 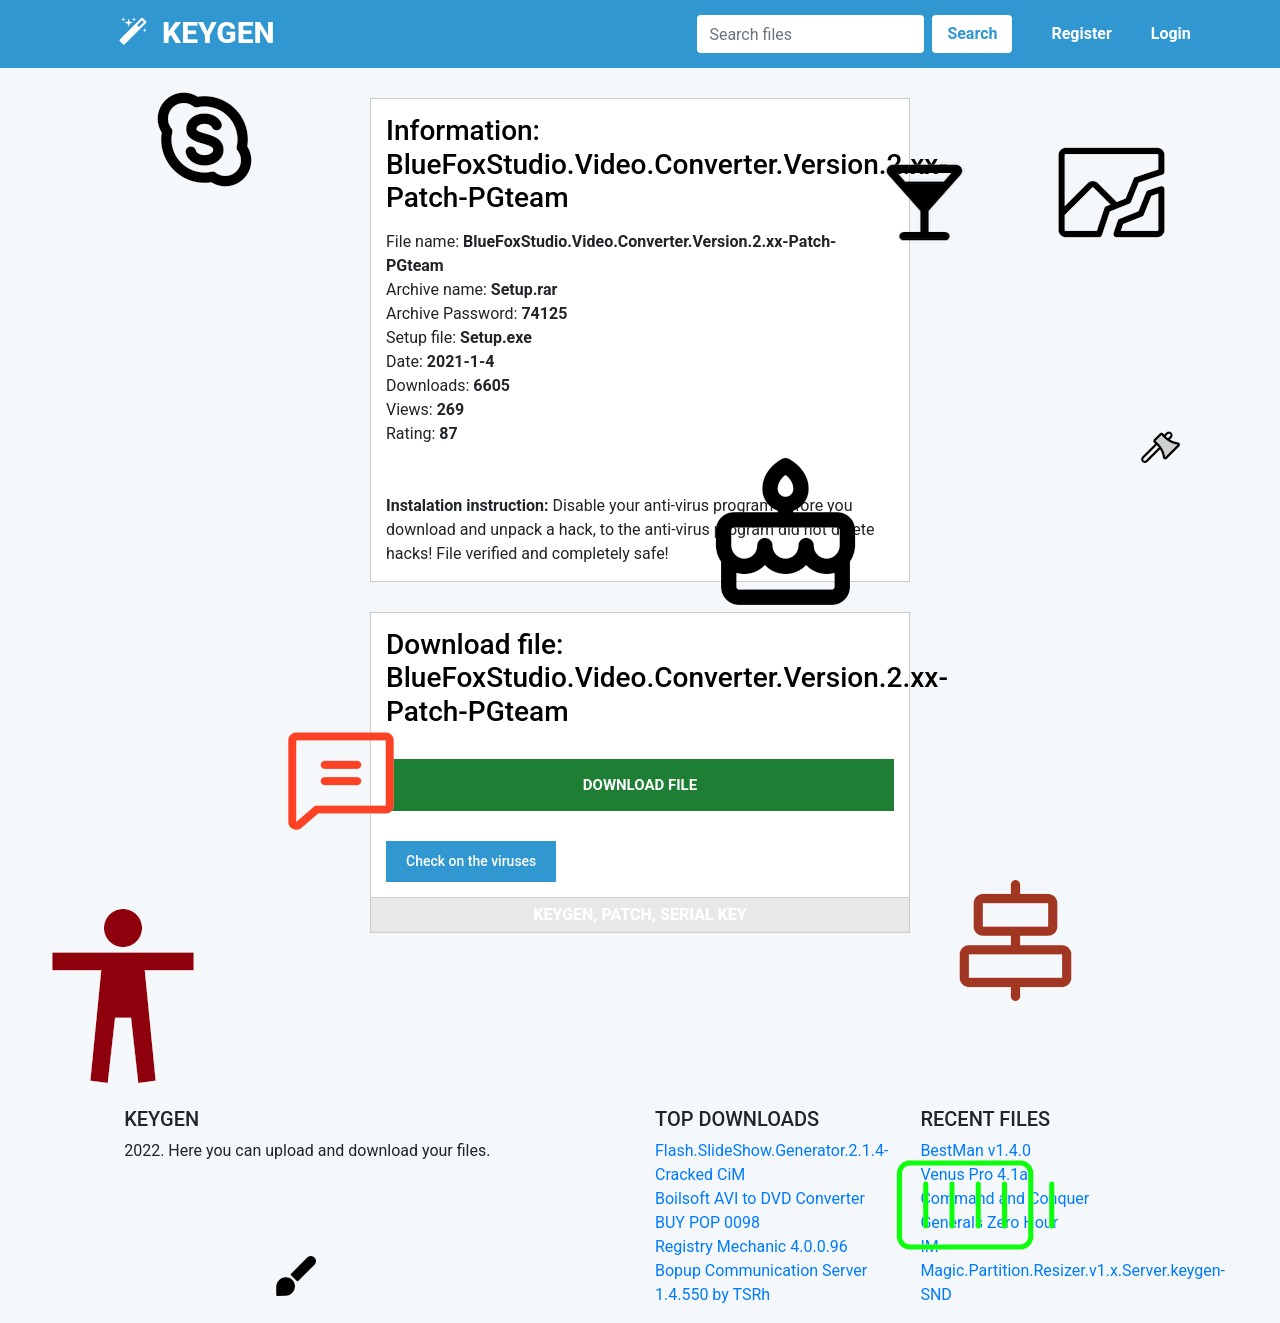 What do you see at coordinates (785, 540) in the screenshot?
I see `view birthday or celebration reminders` at bounding box center [785, 540].